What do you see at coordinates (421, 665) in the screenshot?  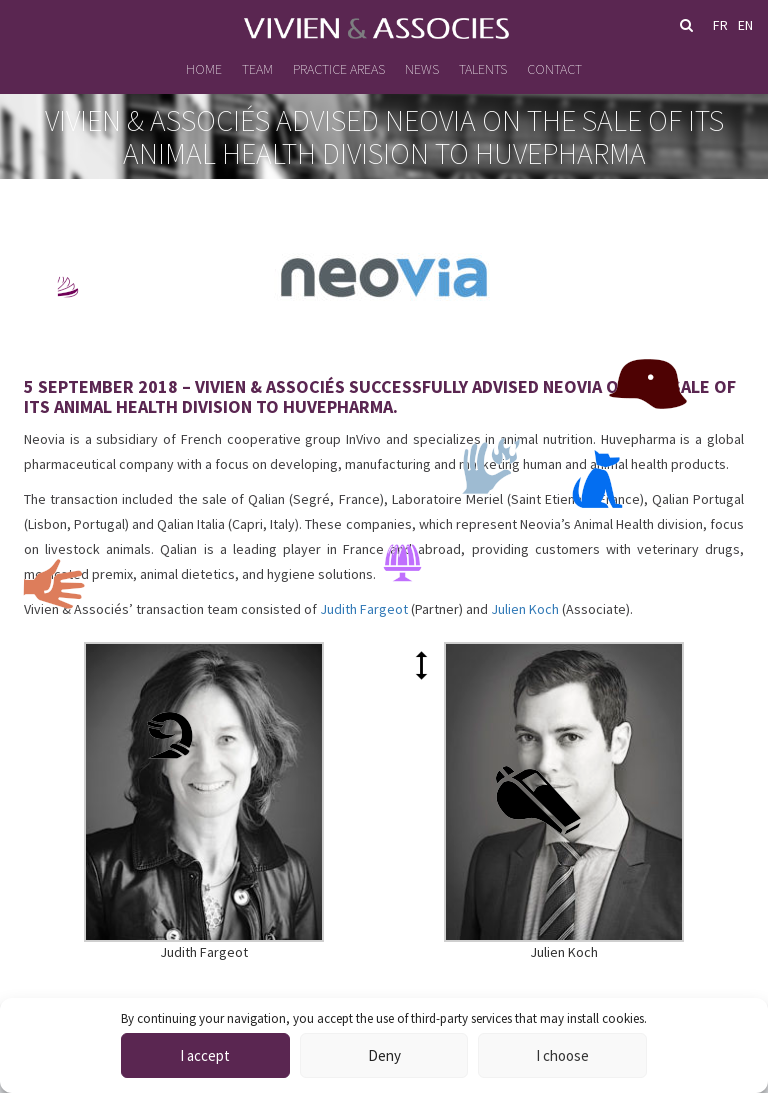 I see `flip image or object vertically` at bounding box center [421, 665].